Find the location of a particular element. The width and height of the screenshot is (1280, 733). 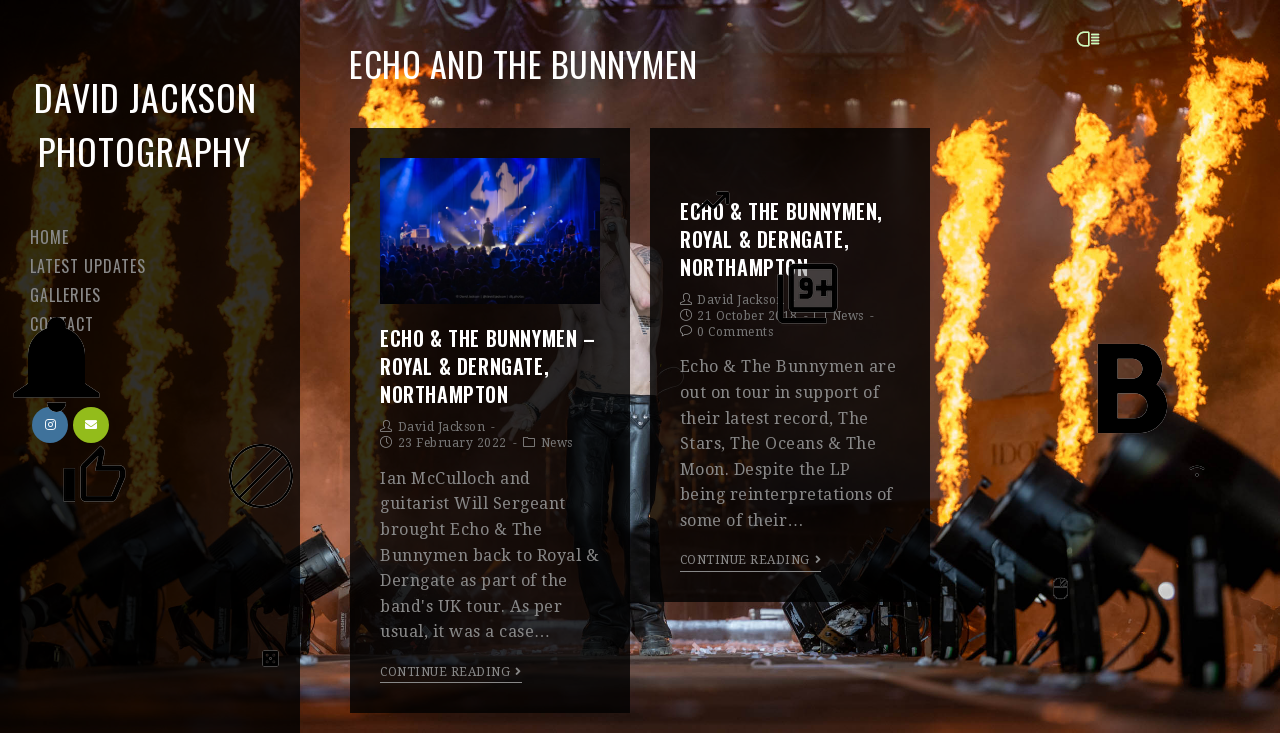

indicates a random or chance-based action is located at coordinates (270, 658).